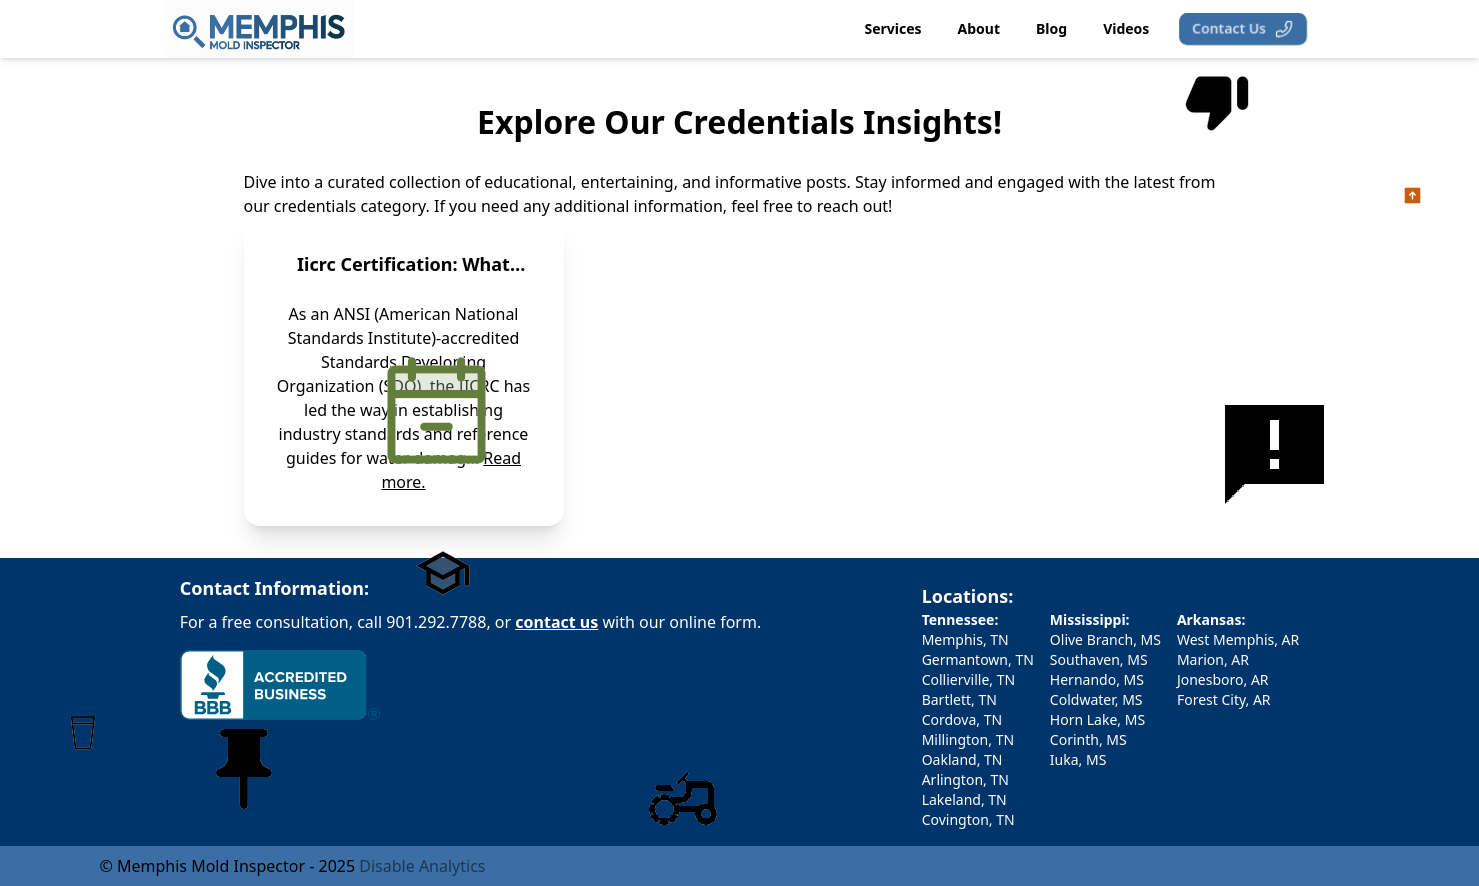 The image size is (1479, 886). Describe the element at coordinates (244, 769) in the screenshot. I see `pin item to keep it visible` at that location.